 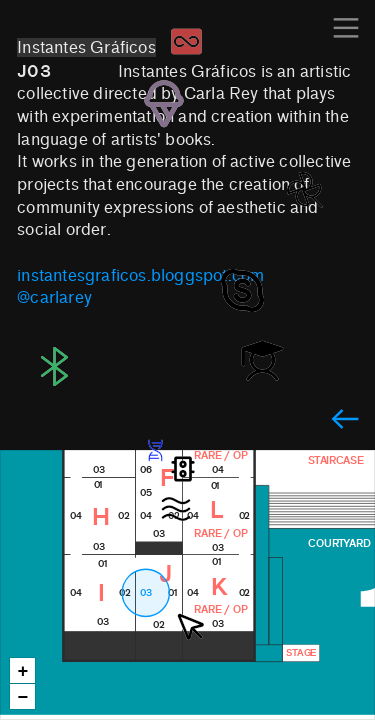 What do you see at coordinates (262, 361) in the screenshot?
I see `view student profile or account` at bounding box center [262, 361].